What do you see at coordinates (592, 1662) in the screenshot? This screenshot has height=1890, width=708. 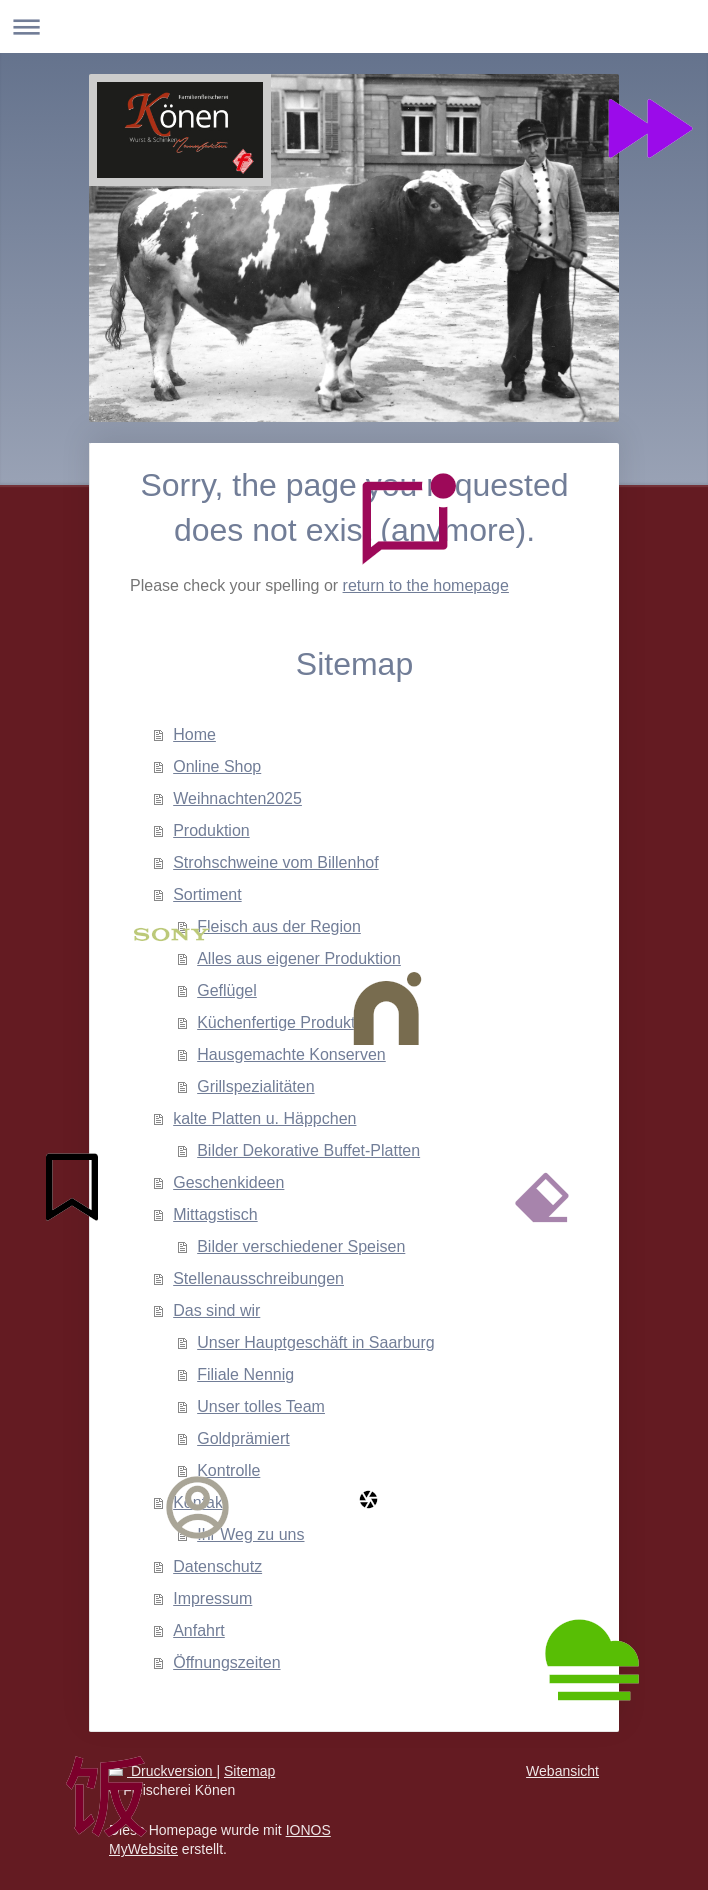 I see `indicates foggy weather conditions` at bounding box center [592, 1662].